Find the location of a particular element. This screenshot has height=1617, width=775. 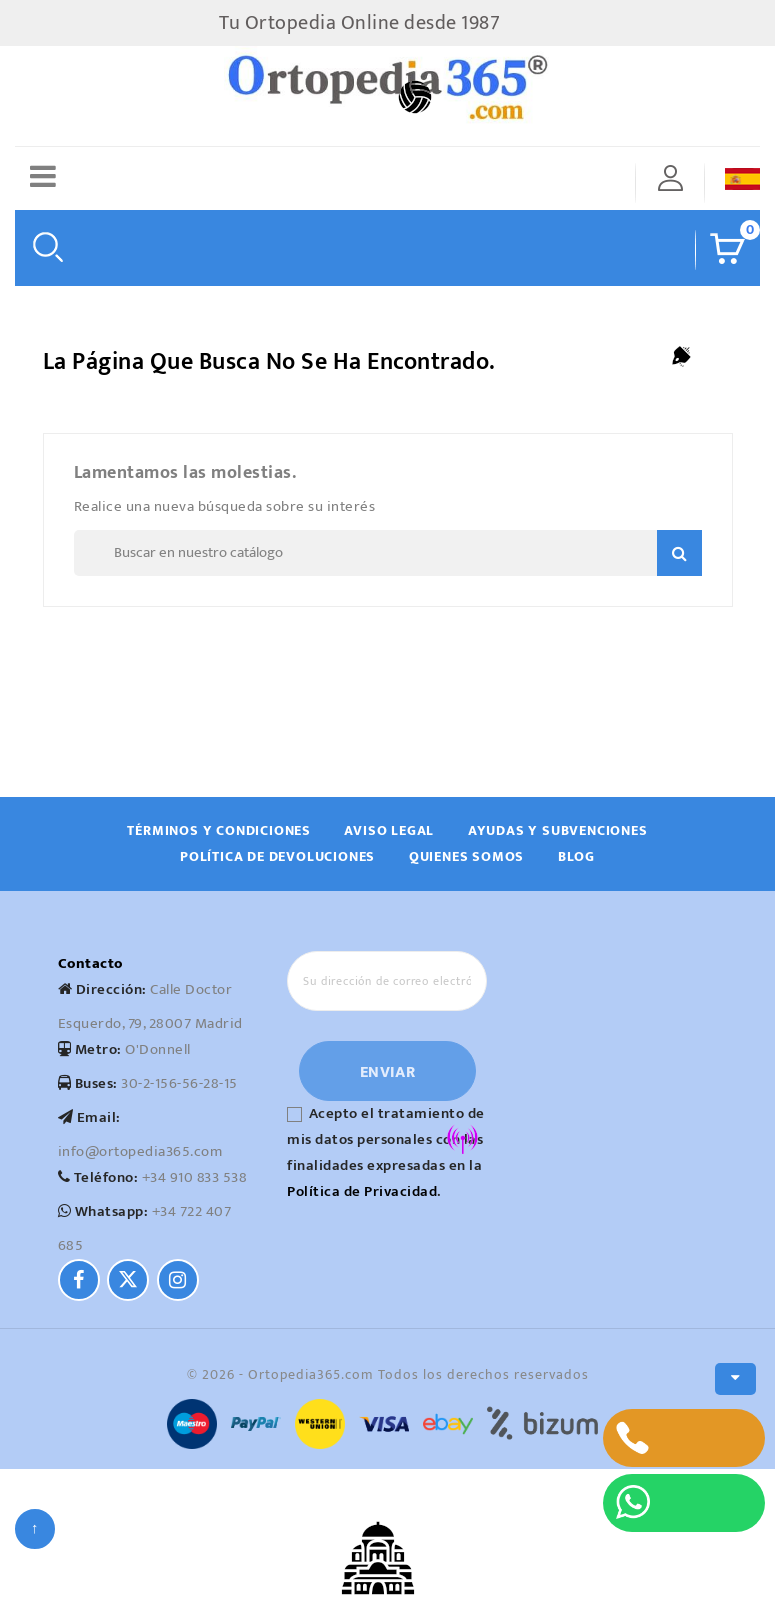

view historical or religious landmarks is located at coordinates (378, 1558).